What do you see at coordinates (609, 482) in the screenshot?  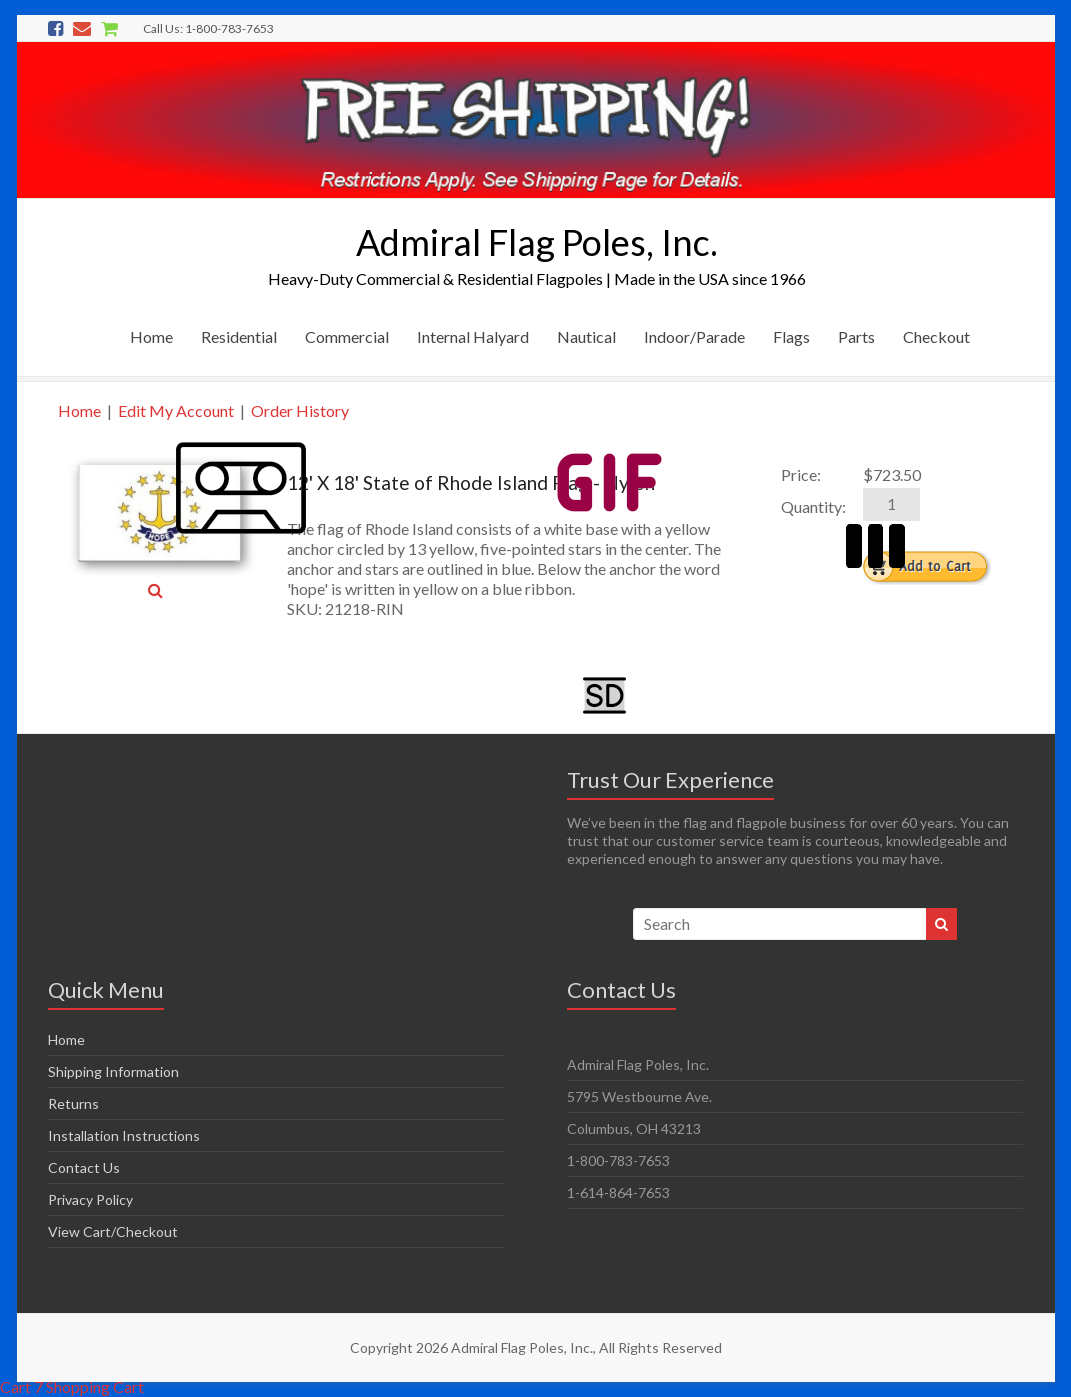 I see `insert a gif into your message` at bounding box center [609, 482].